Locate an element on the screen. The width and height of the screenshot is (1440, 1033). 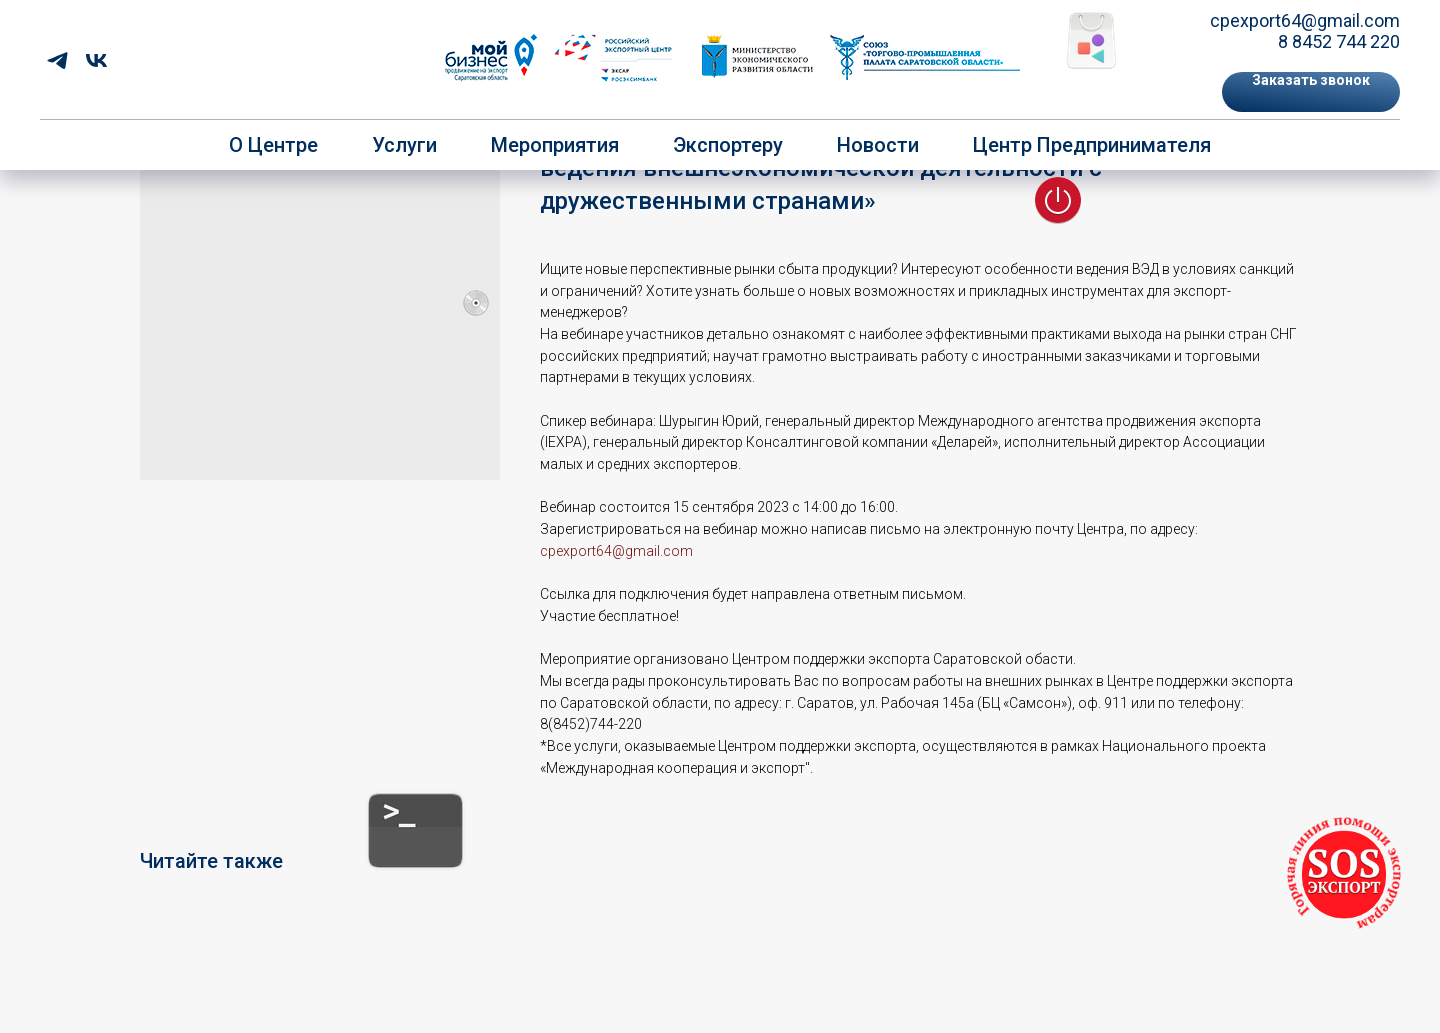
shut down or power off the system is located at coordinates (1059, 201).